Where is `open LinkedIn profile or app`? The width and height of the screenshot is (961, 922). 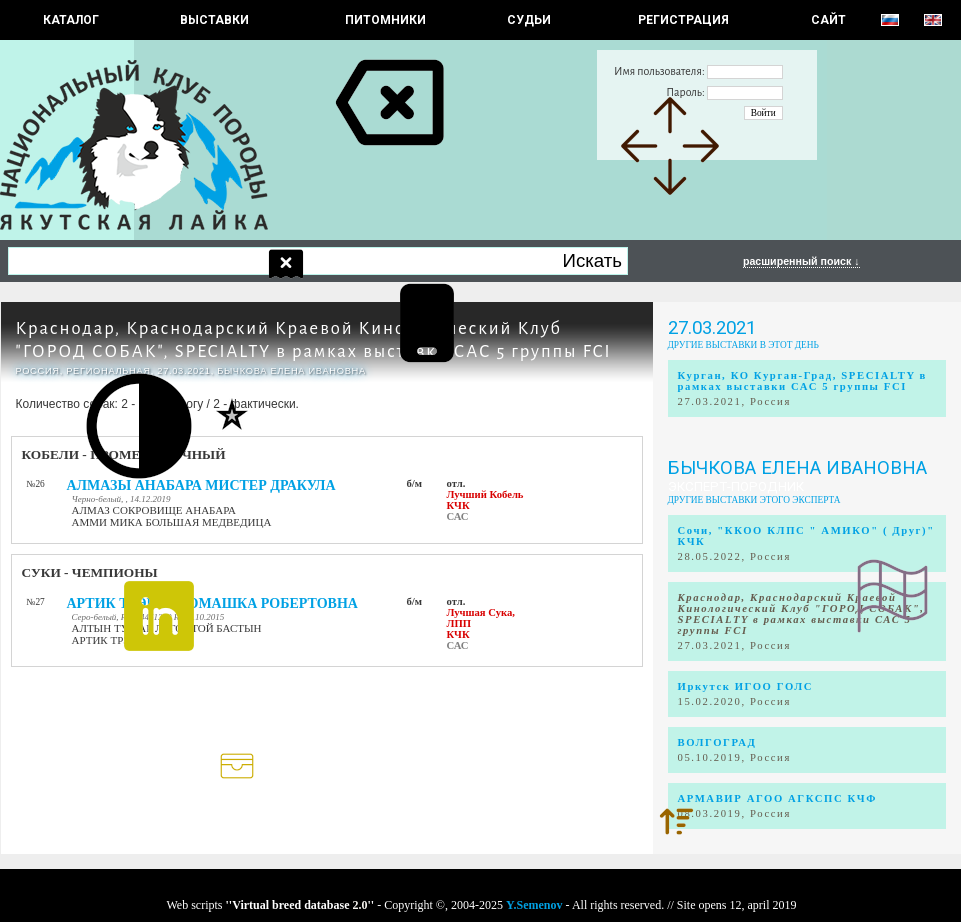
open LinkedIn profile or app is located at coordinates (159, 616).